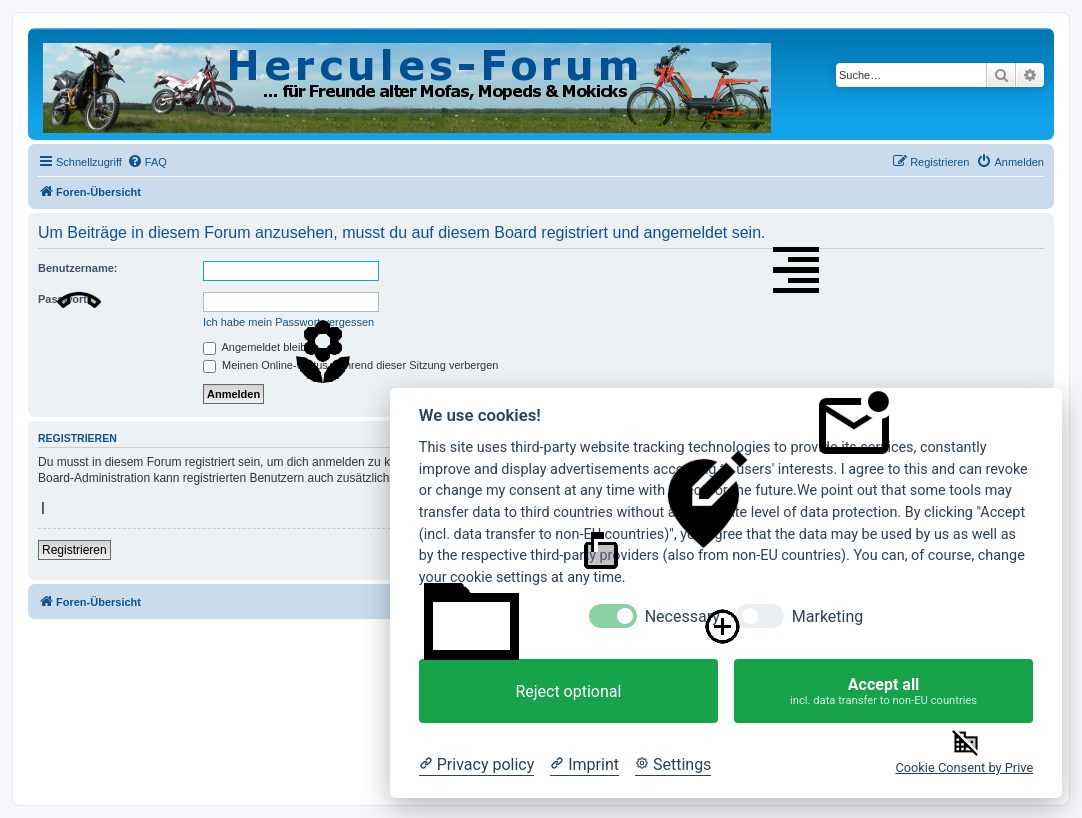 The image size is (1082, 818). What do you see at coordinates (796, 270) in the screenshot?
I see `align text to the right` at bounding box center [796, 270].